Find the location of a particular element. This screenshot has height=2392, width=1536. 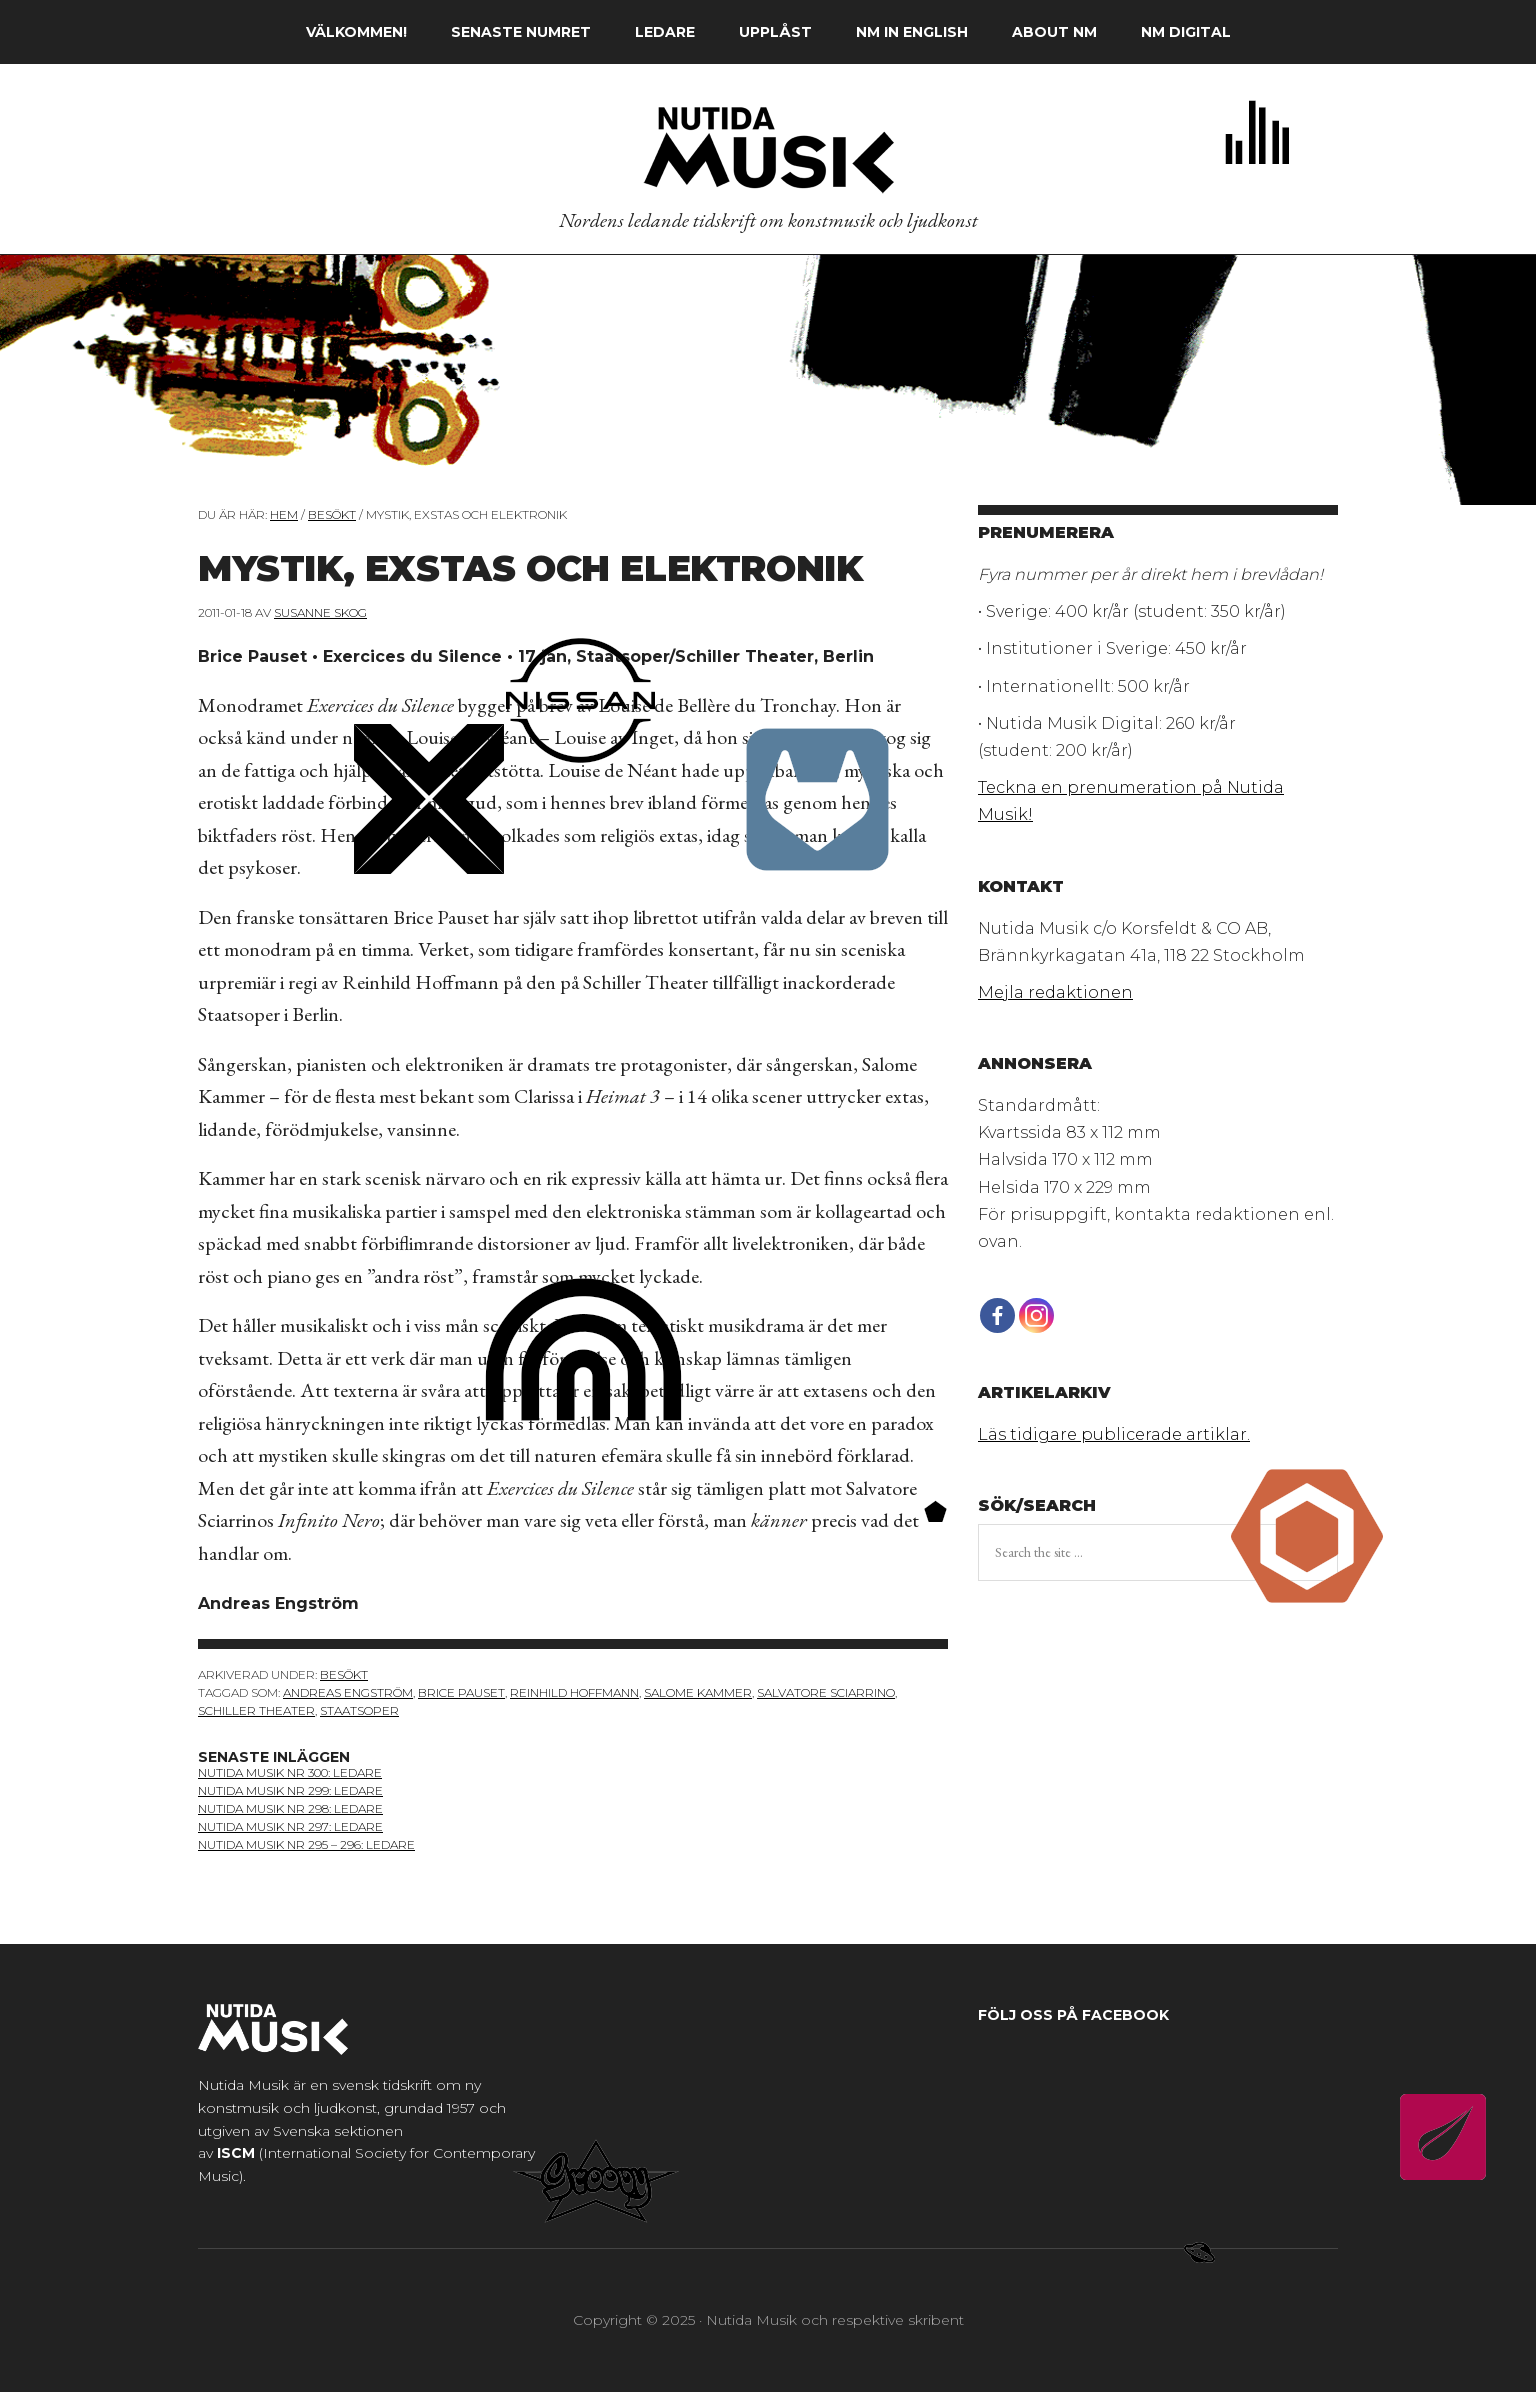

view weather conditions is located at coordinates (583, 1349).